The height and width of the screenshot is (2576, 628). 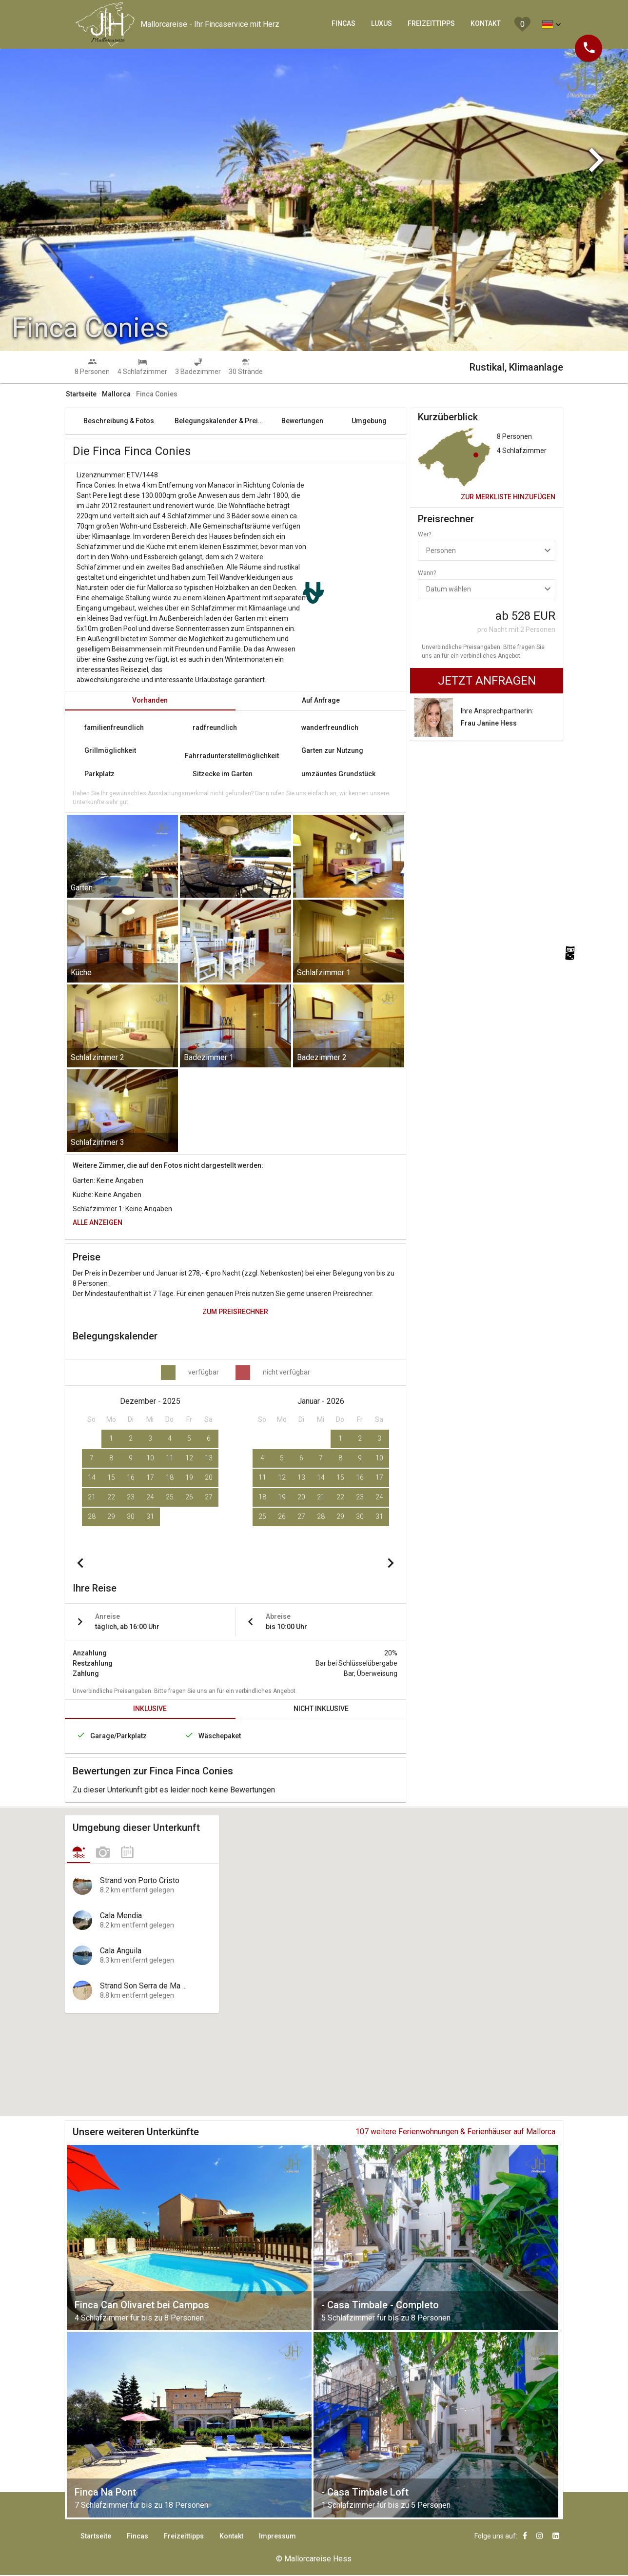 What do you see at coordinates (569, 953) in the screenshot?
I see `access defense or protection settings` at bounding box center [569, 953].